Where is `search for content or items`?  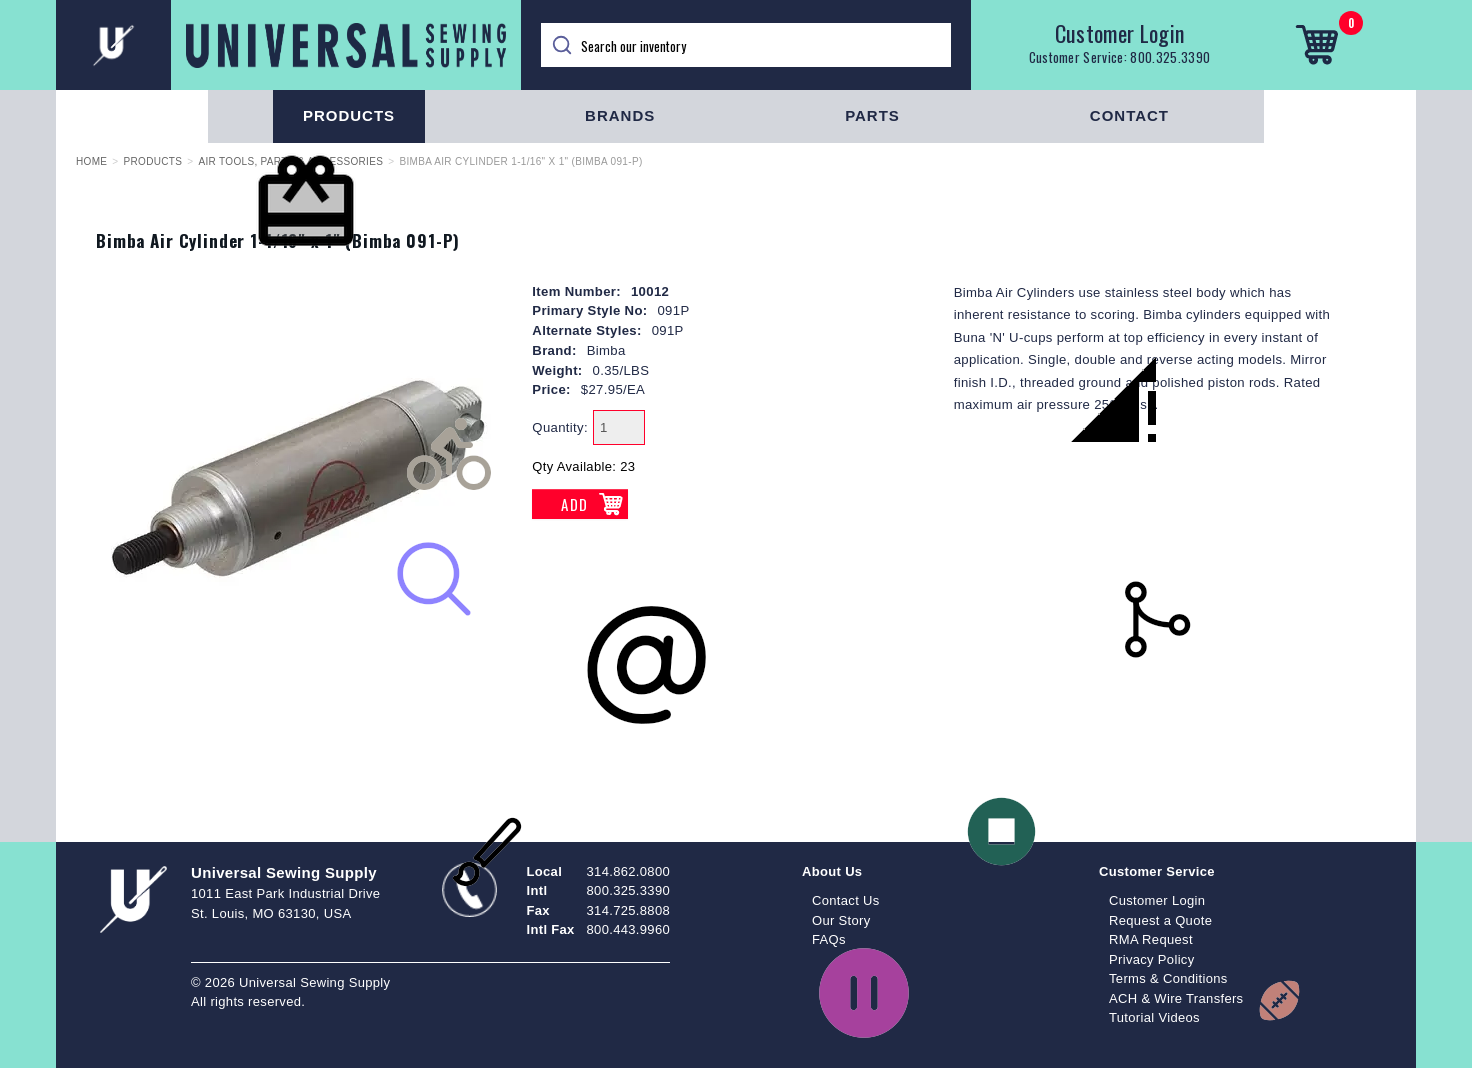
search for content or items is located at coordinates (434, 579).